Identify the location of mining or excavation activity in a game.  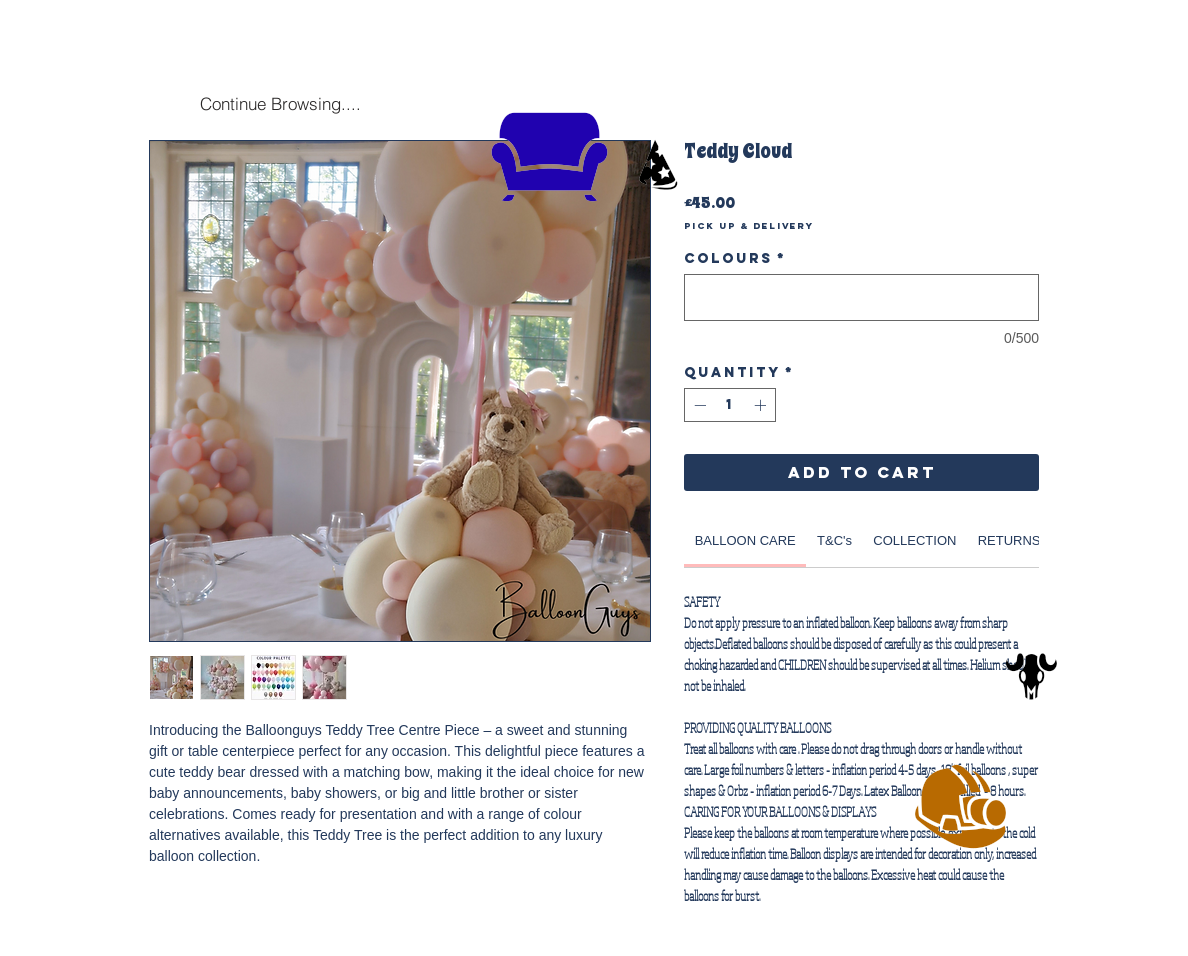
(960, 806).